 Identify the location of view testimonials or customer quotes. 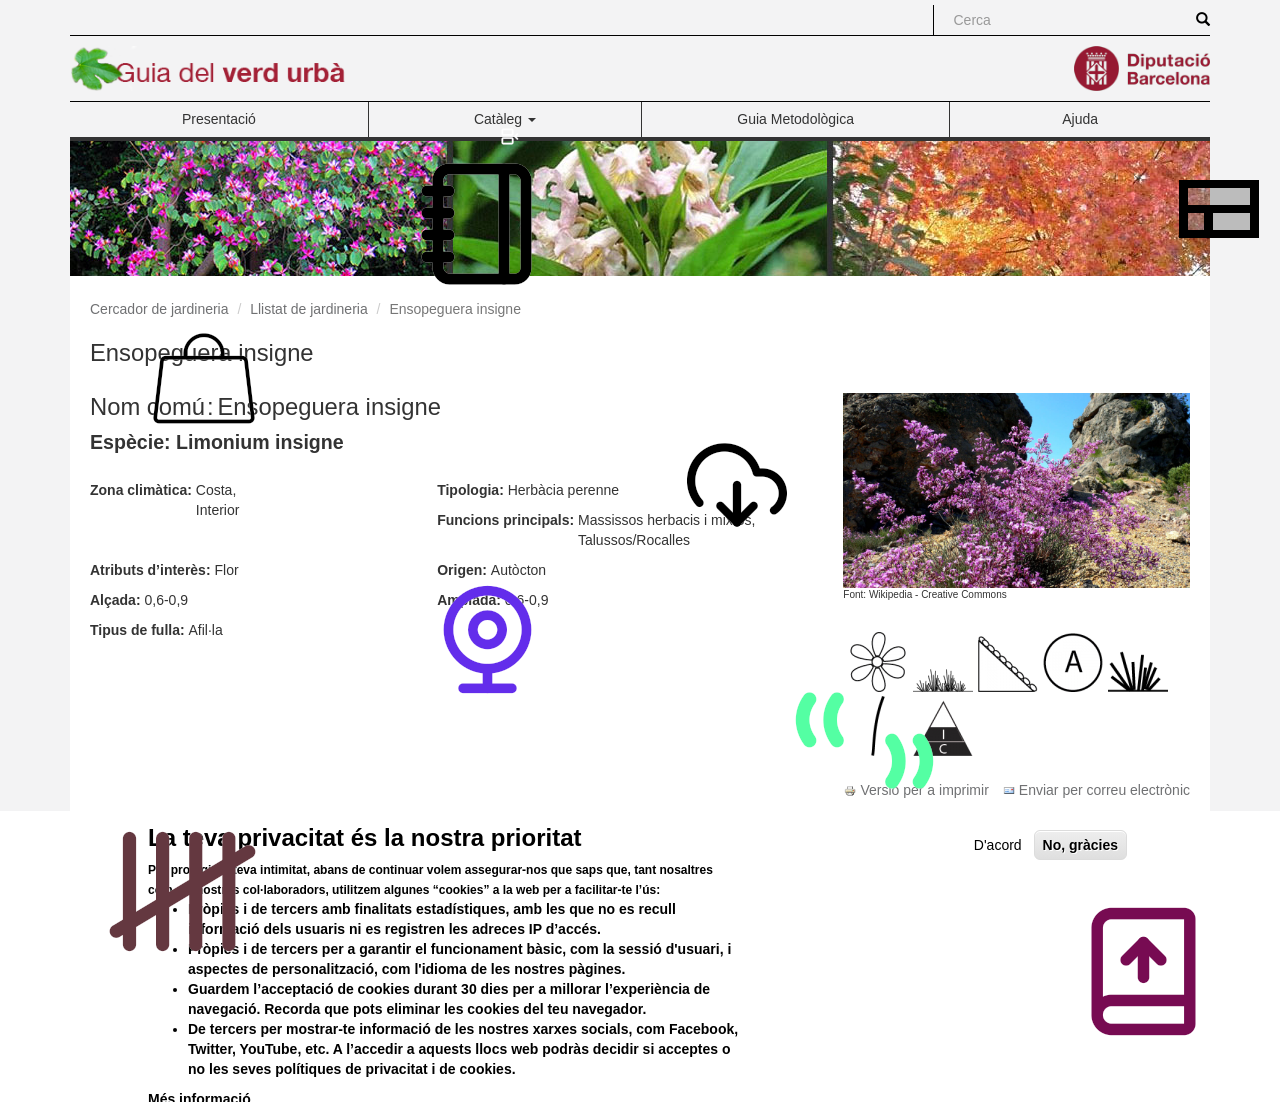
(864, 740).